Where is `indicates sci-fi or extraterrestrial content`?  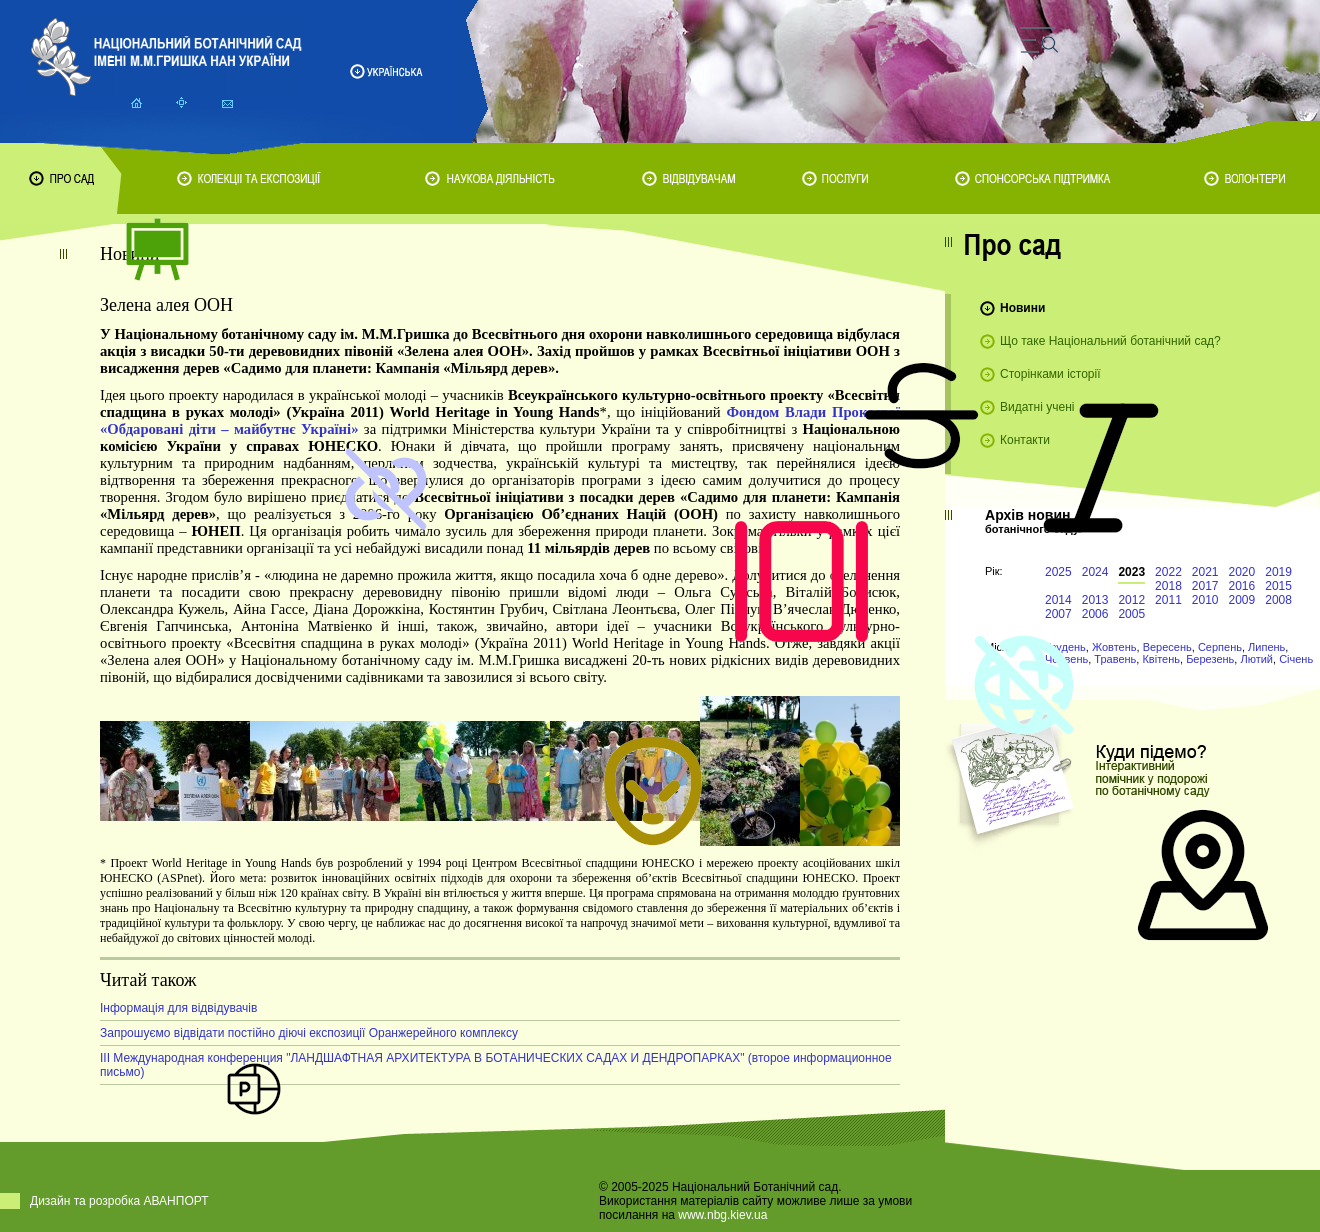
indicates sci-fi or extraterrestrial content is located at coordinates (653, 791).